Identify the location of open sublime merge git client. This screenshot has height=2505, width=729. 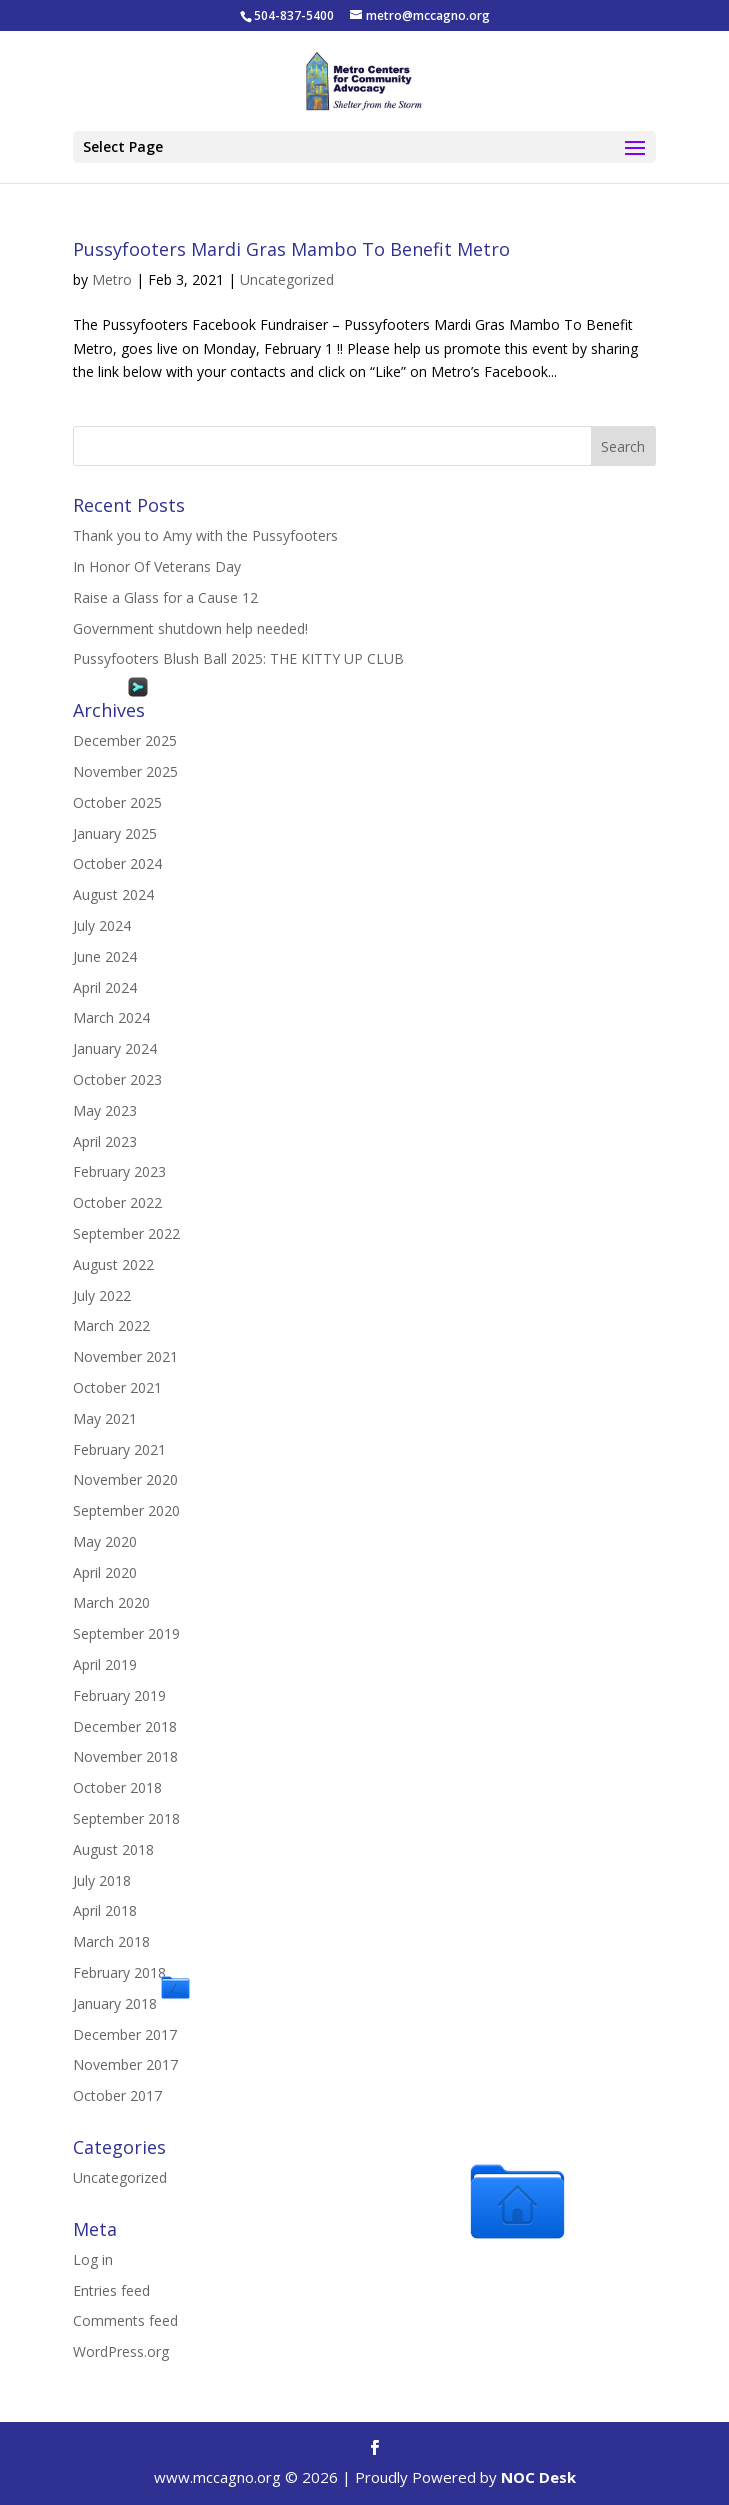
(138, 687).